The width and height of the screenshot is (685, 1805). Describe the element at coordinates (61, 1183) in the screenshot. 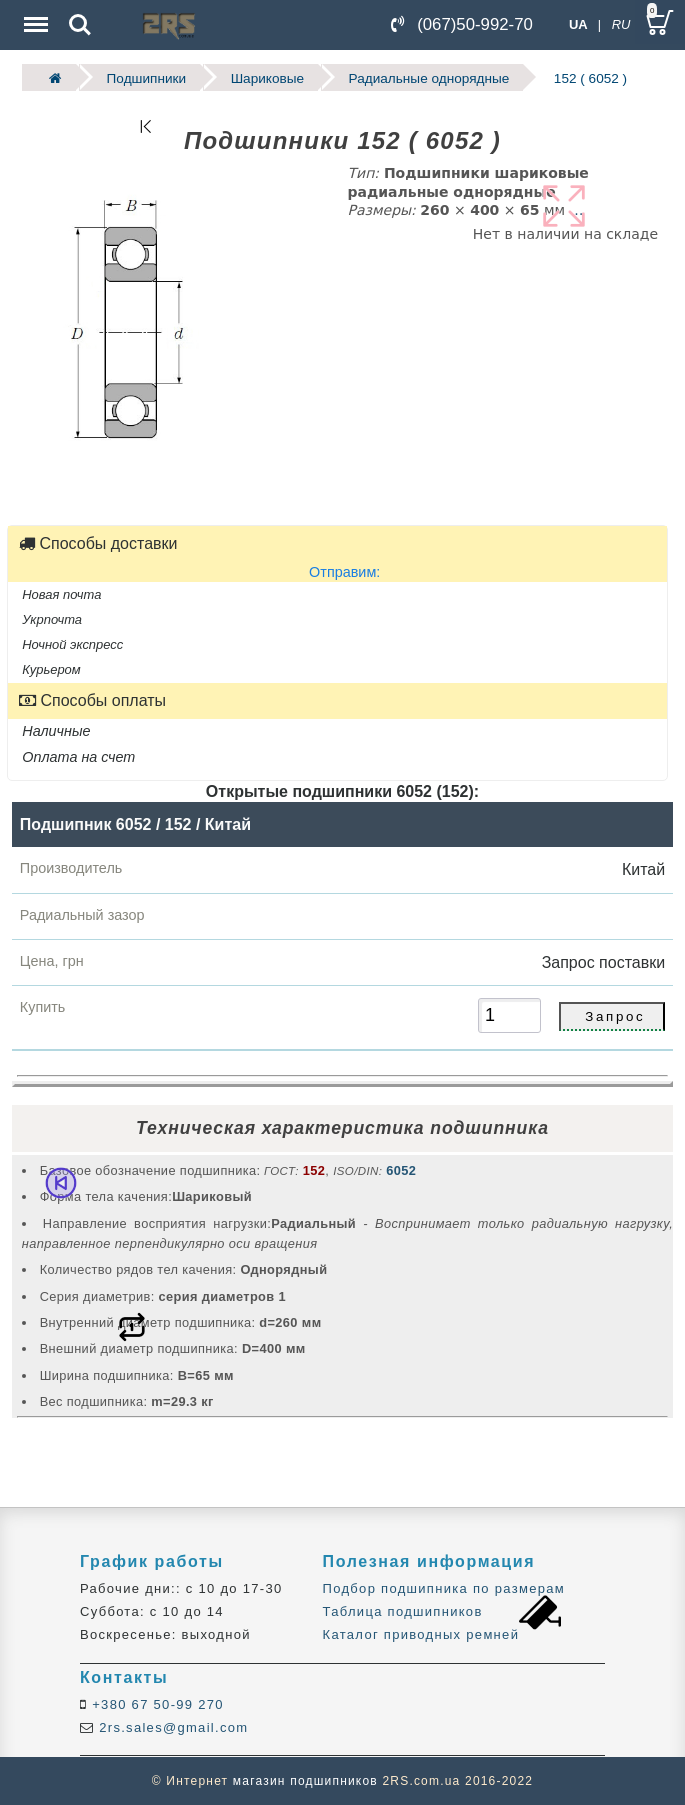

I see `skip to previous track` at that location.